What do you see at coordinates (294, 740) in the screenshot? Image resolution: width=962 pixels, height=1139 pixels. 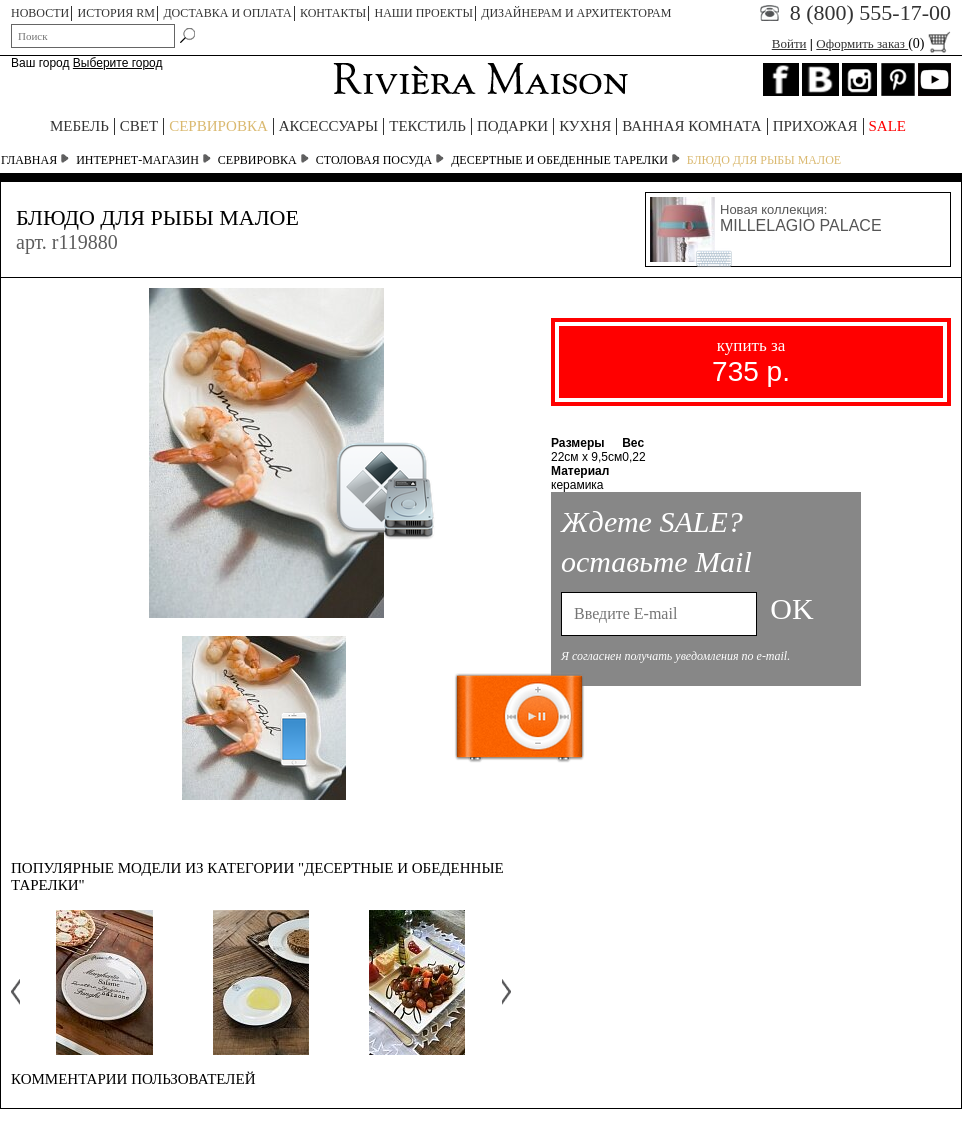 I see `indicates a connected iPhone device` at bounding box center [294, 740].